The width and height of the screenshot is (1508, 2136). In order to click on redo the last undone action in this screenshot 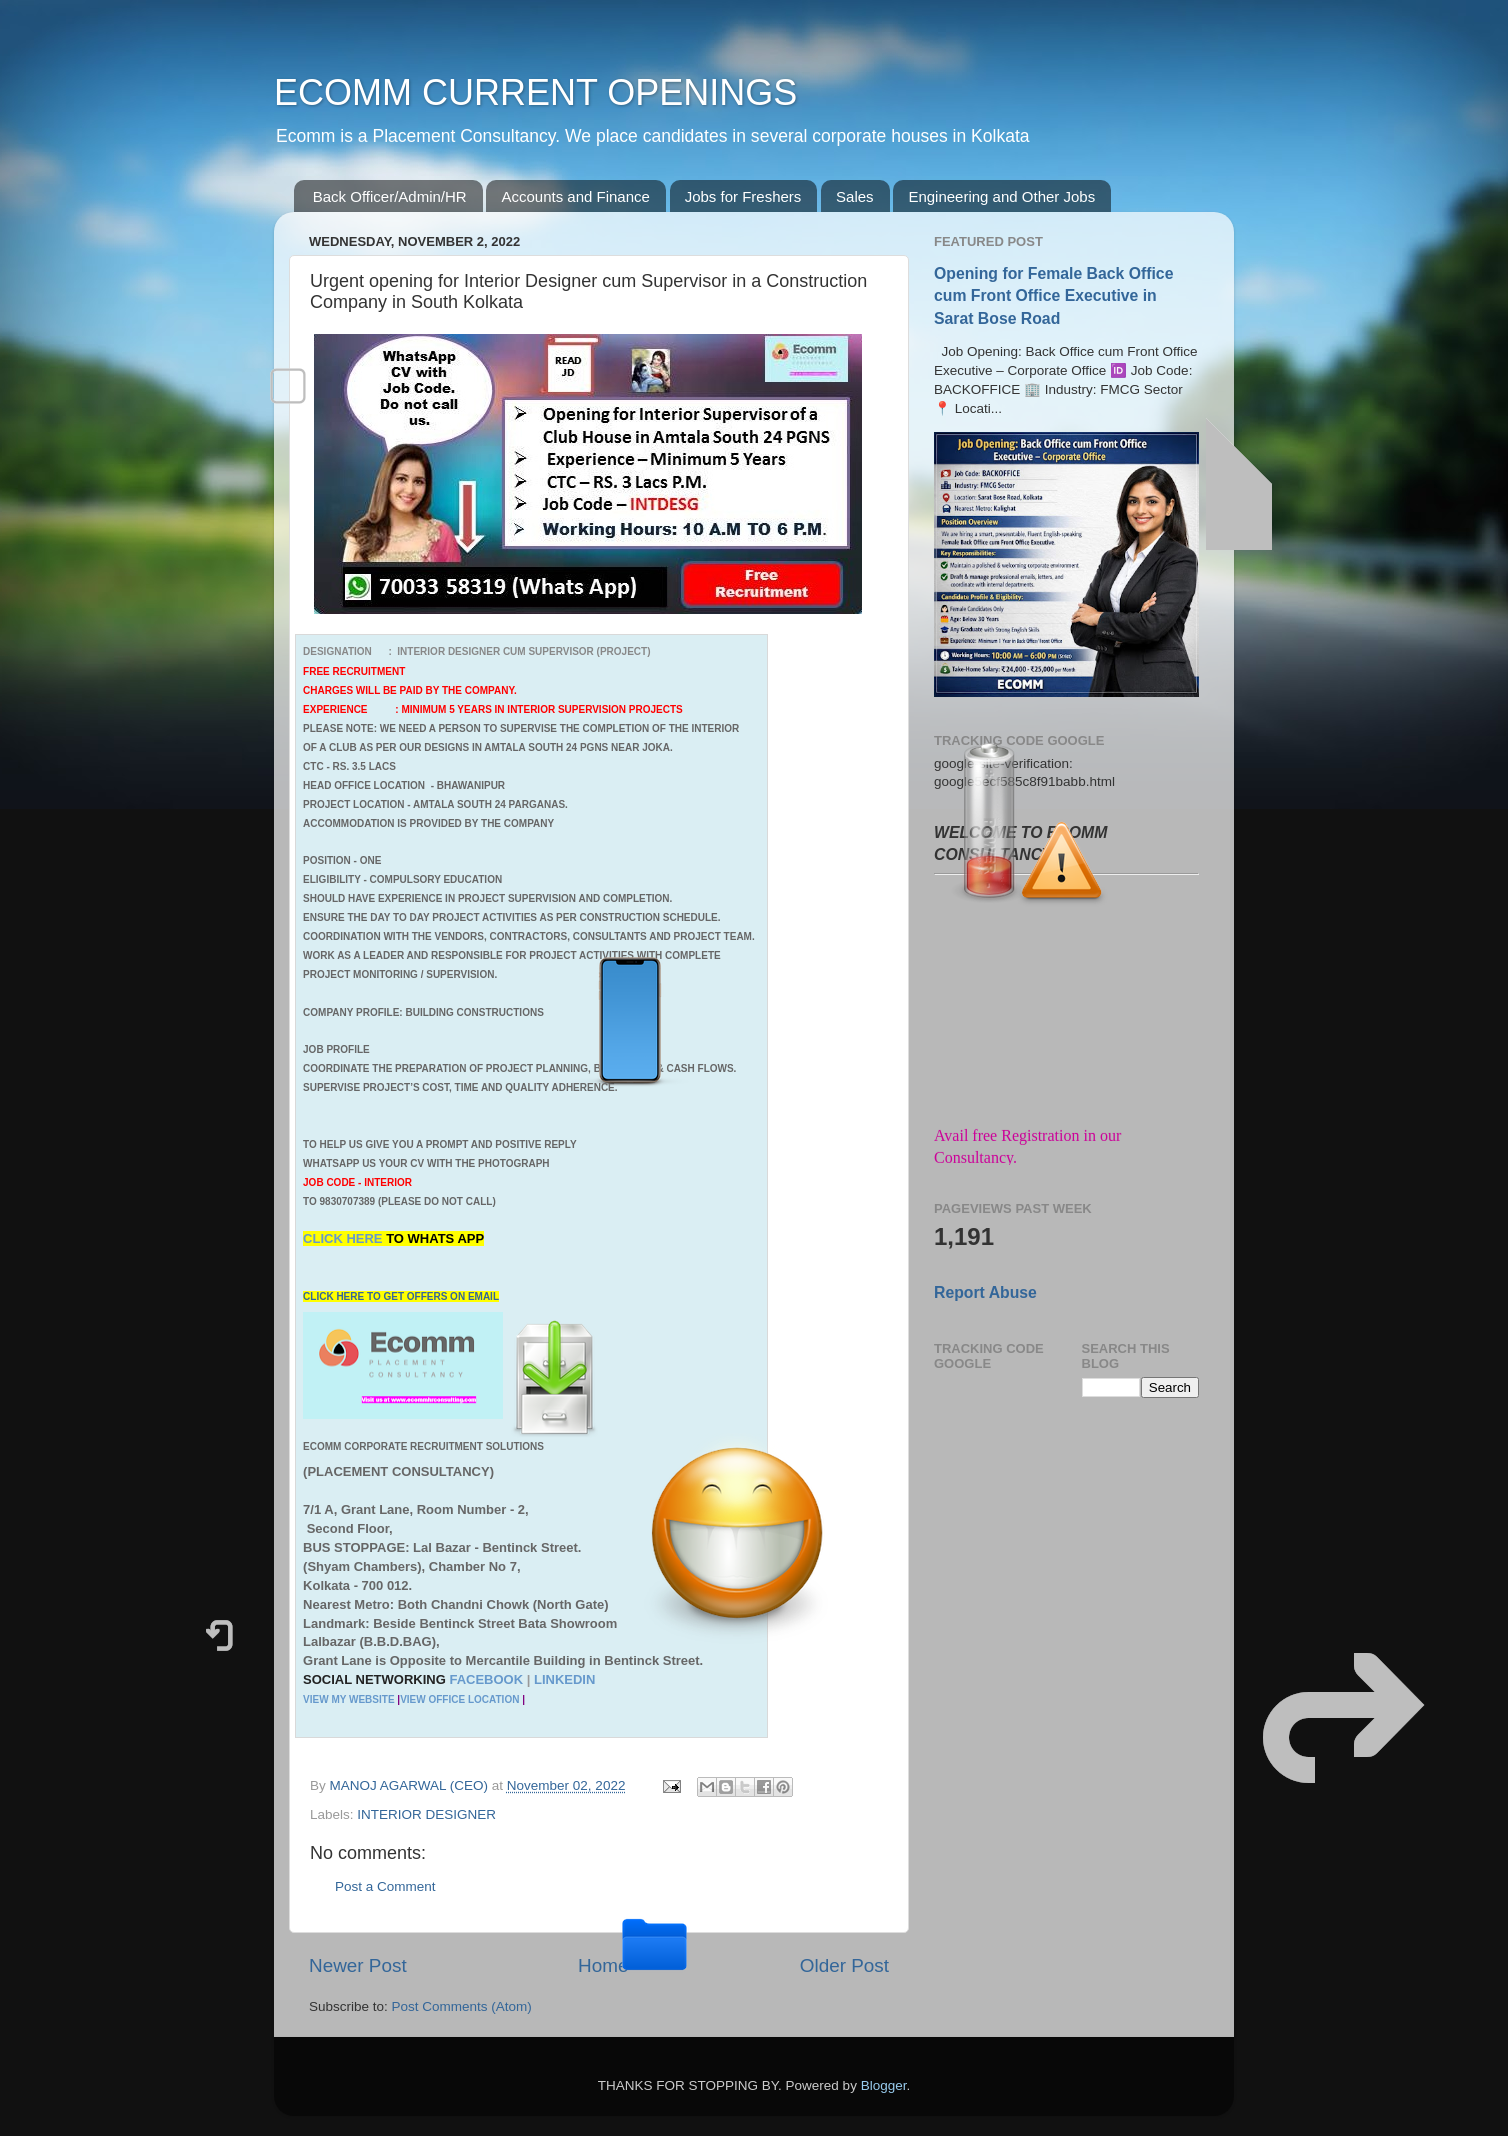, I will do `click(1341, 1718)`.